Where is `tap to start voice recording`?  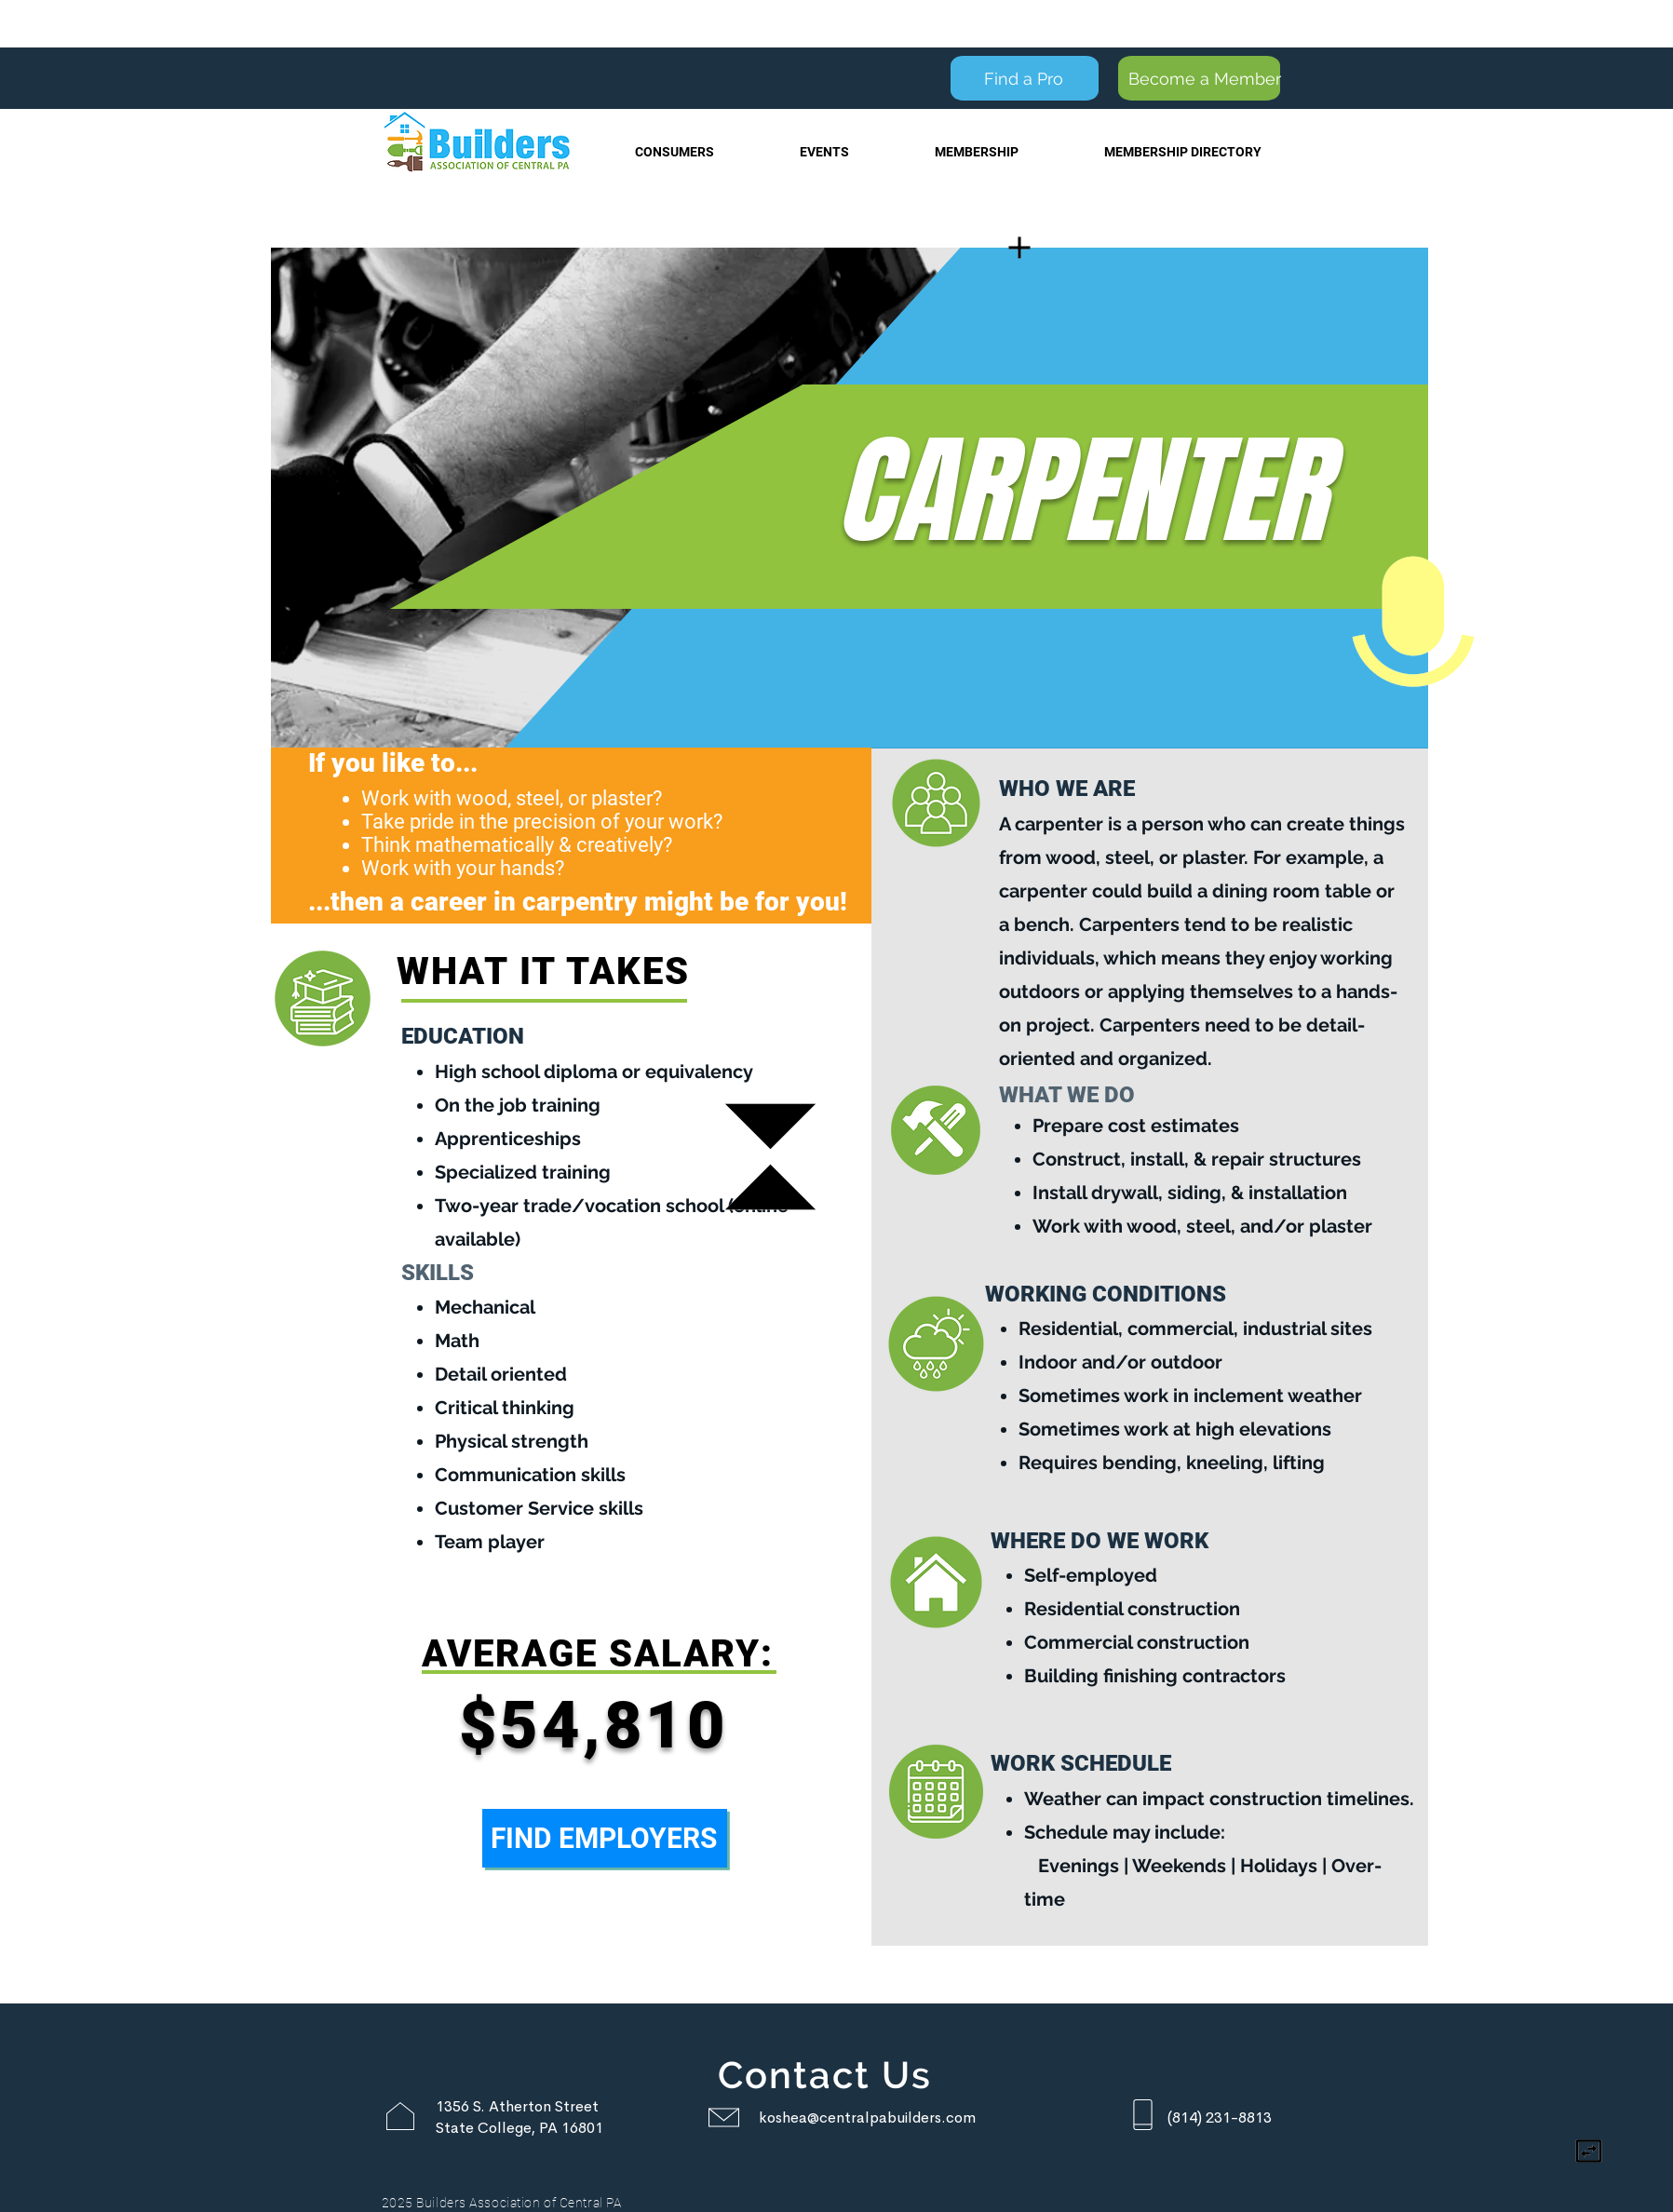
tap to start voice recording is located at coordinates (1413, 625).